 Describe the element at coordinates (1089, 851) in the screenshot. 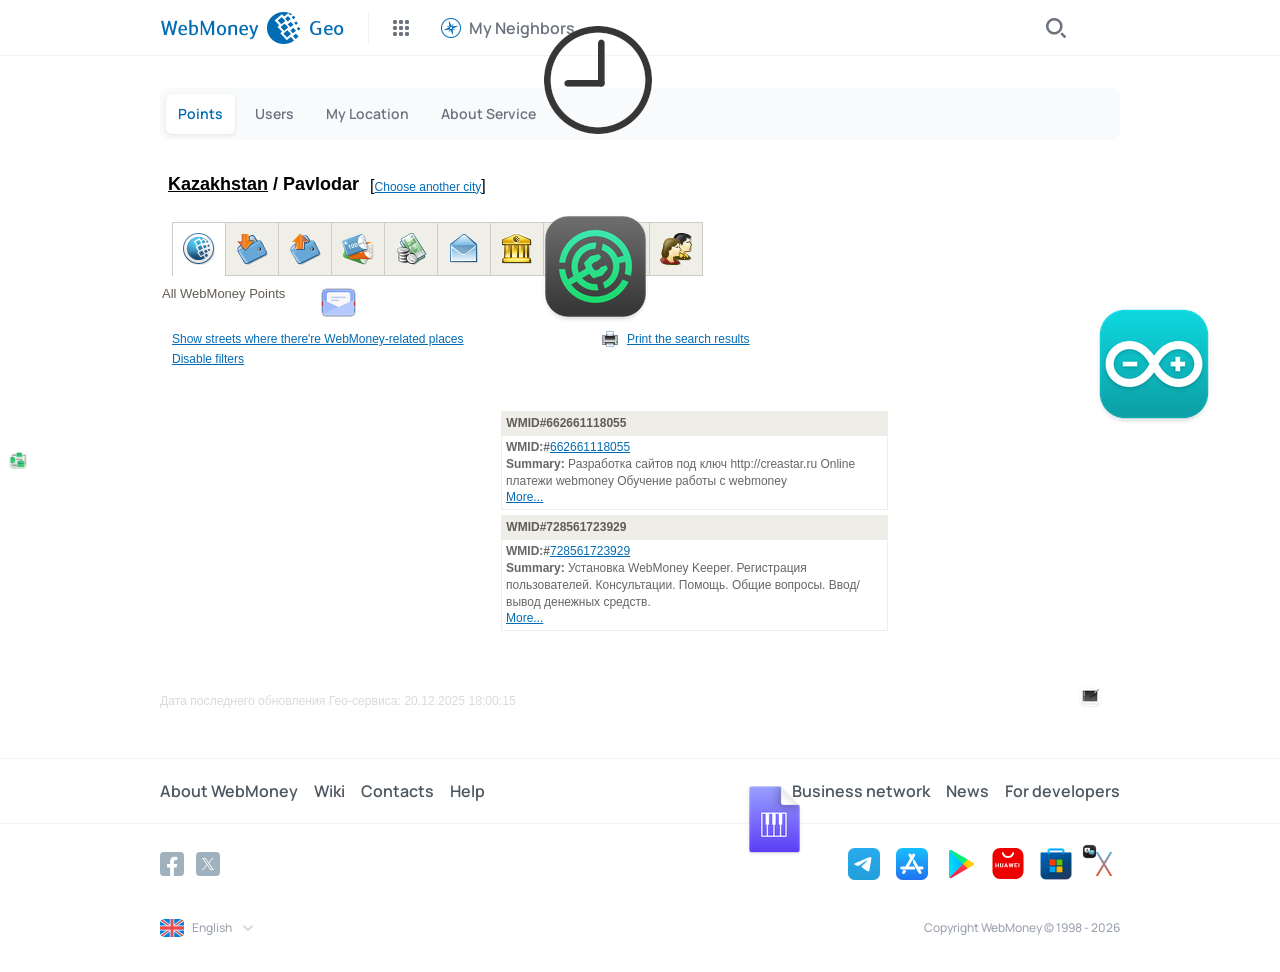

I see `open the translate app` at that location.